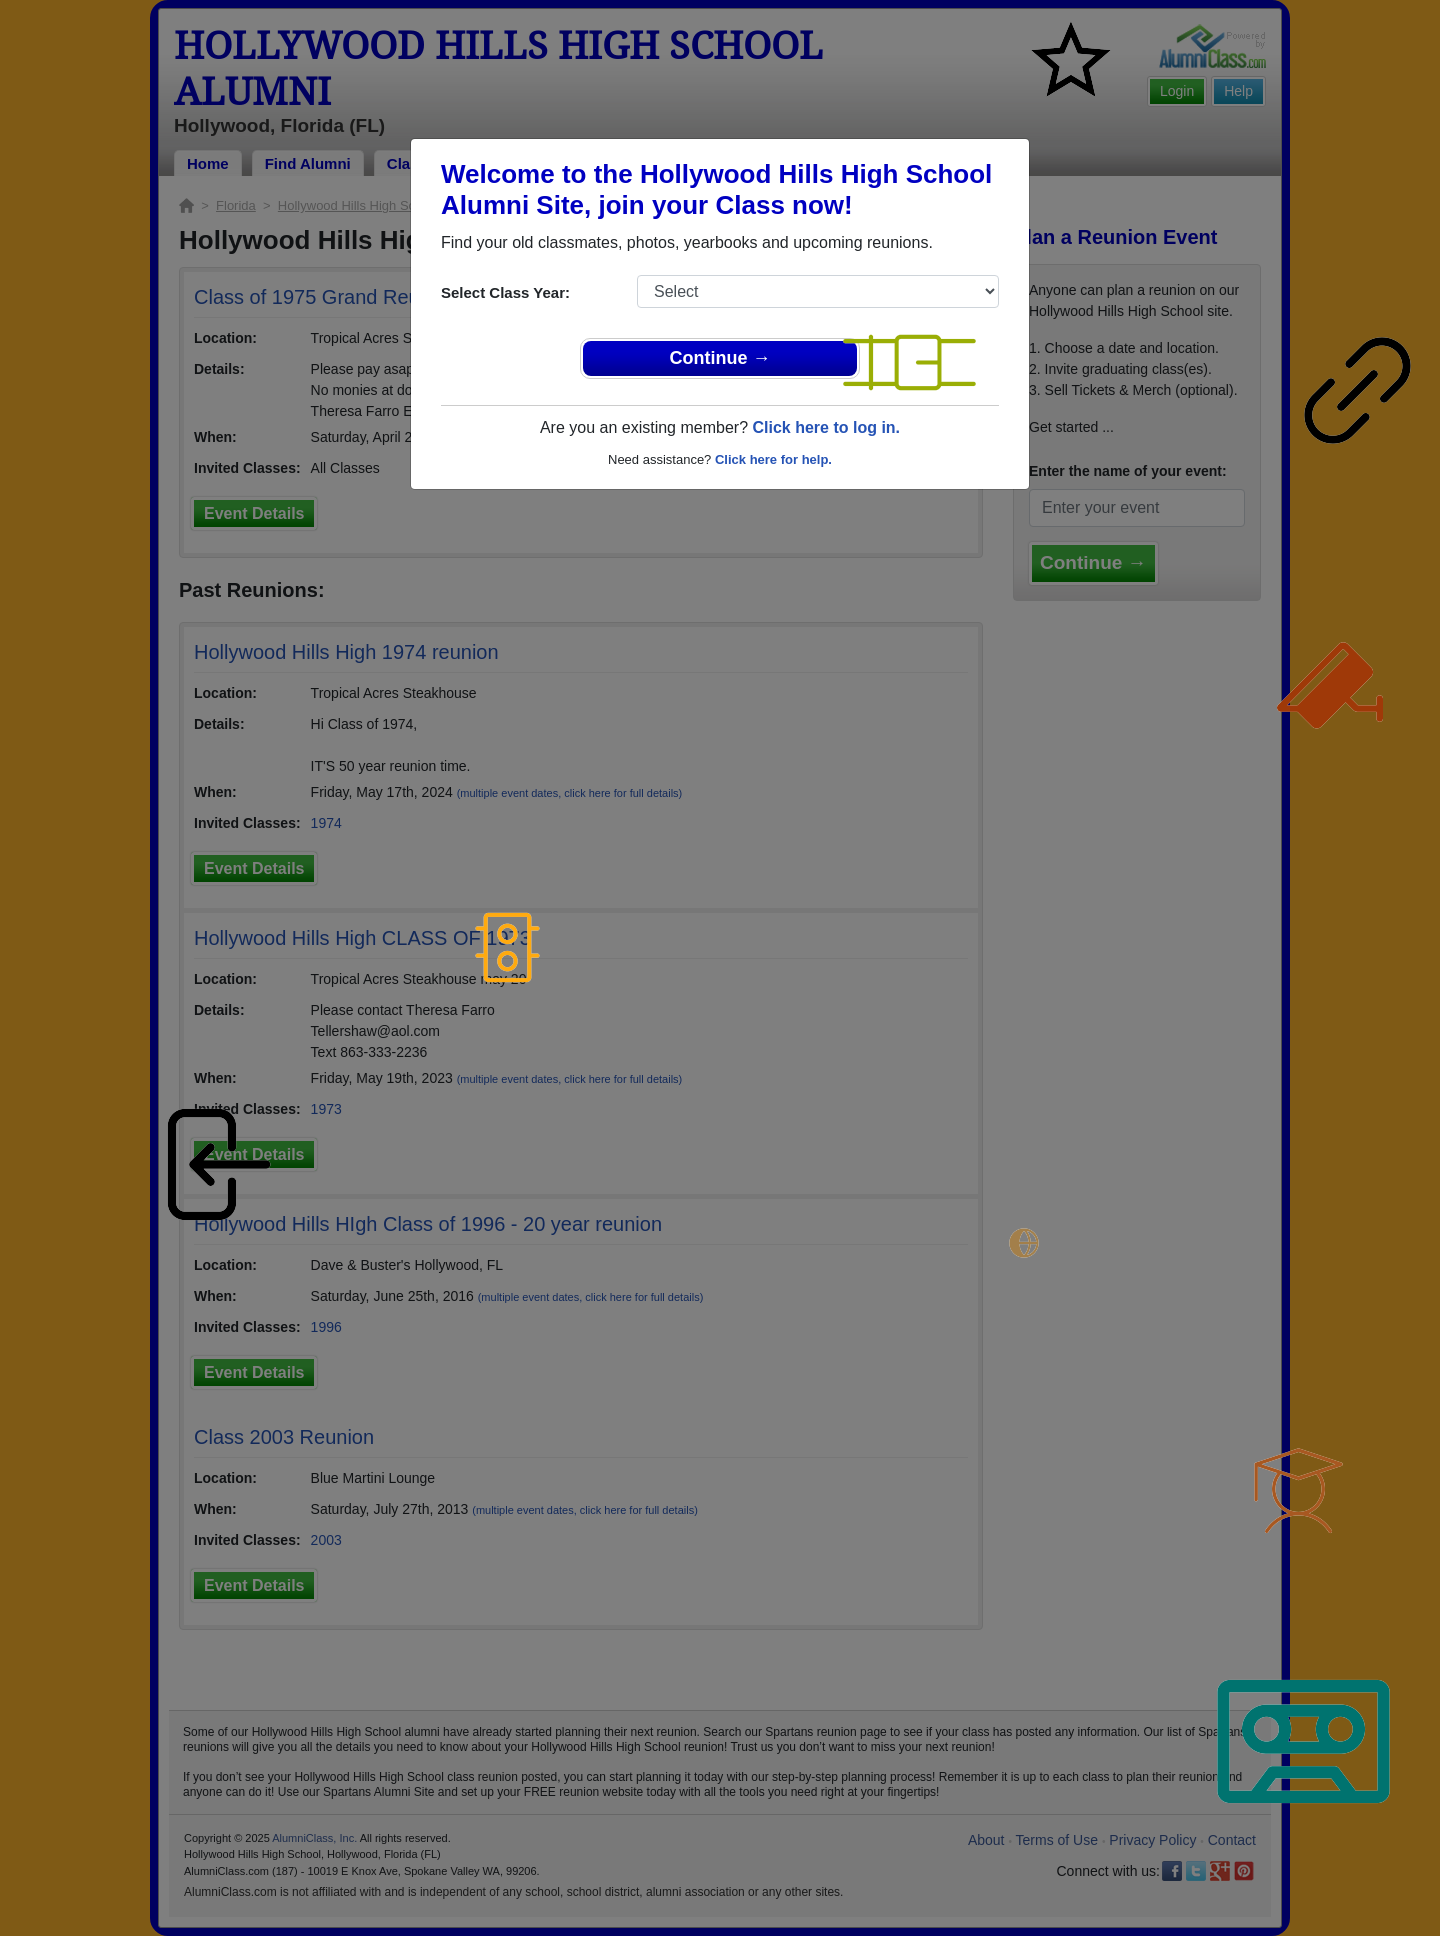 The width and height of the screenshot is (1440, 1936). Describe the element at coordinates (1024, 1243) in the screenshot. I see `switch to global or worldwide view` at that location.